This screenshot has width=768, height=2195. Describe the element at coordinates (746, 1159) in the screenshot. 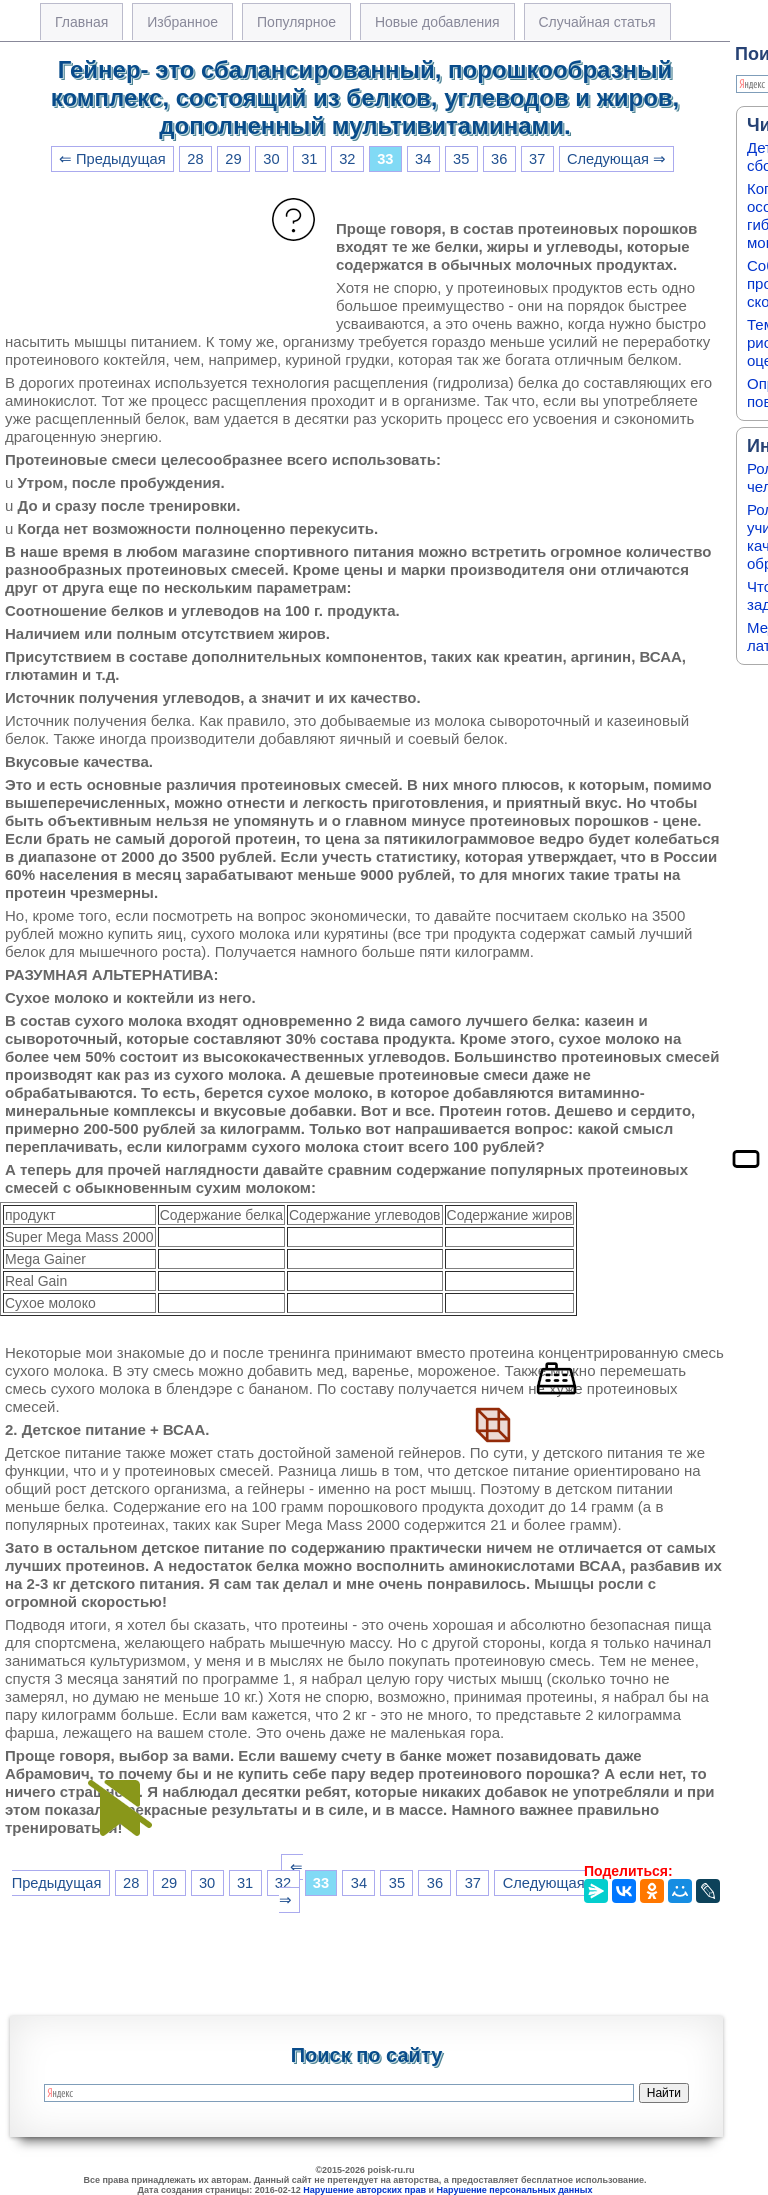

I see `crop image to 3:2 aspect ratio` at that location.